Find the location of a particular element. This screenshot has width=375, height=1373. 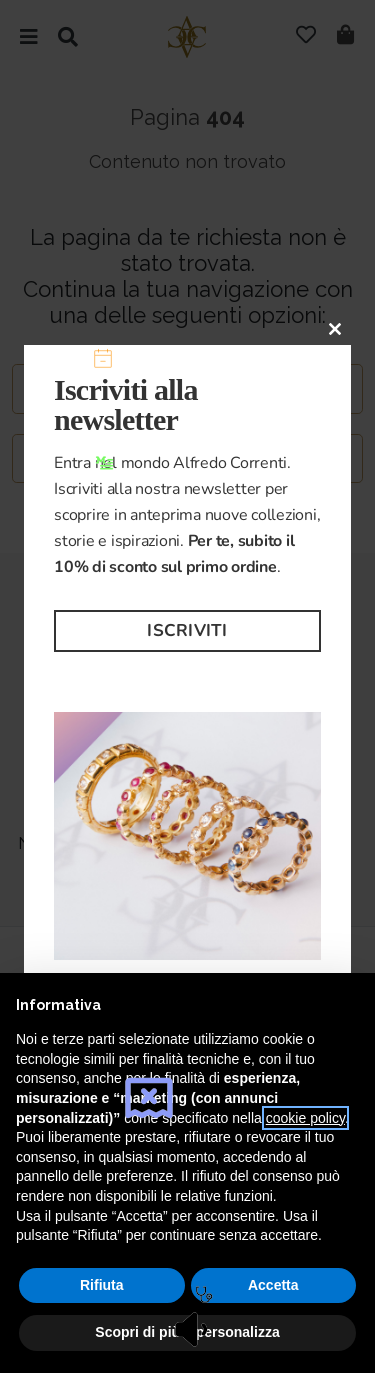

decrease audio volume is located at coordinates (192, 1329).